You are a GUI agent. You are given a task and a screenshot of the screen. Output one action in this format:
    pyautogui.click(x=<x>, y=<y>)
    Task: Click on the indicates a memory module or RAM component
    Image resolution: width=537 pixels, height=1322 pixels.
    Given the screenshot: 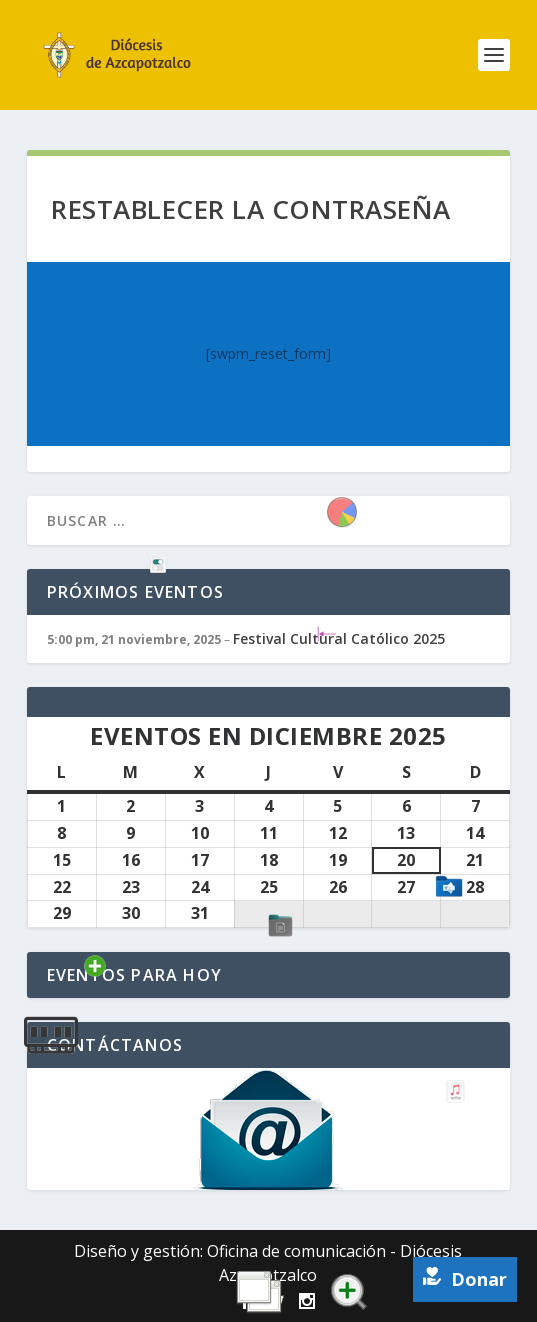 What is the action you would take?
    pyautogui.click(x=51, y=1037)
    